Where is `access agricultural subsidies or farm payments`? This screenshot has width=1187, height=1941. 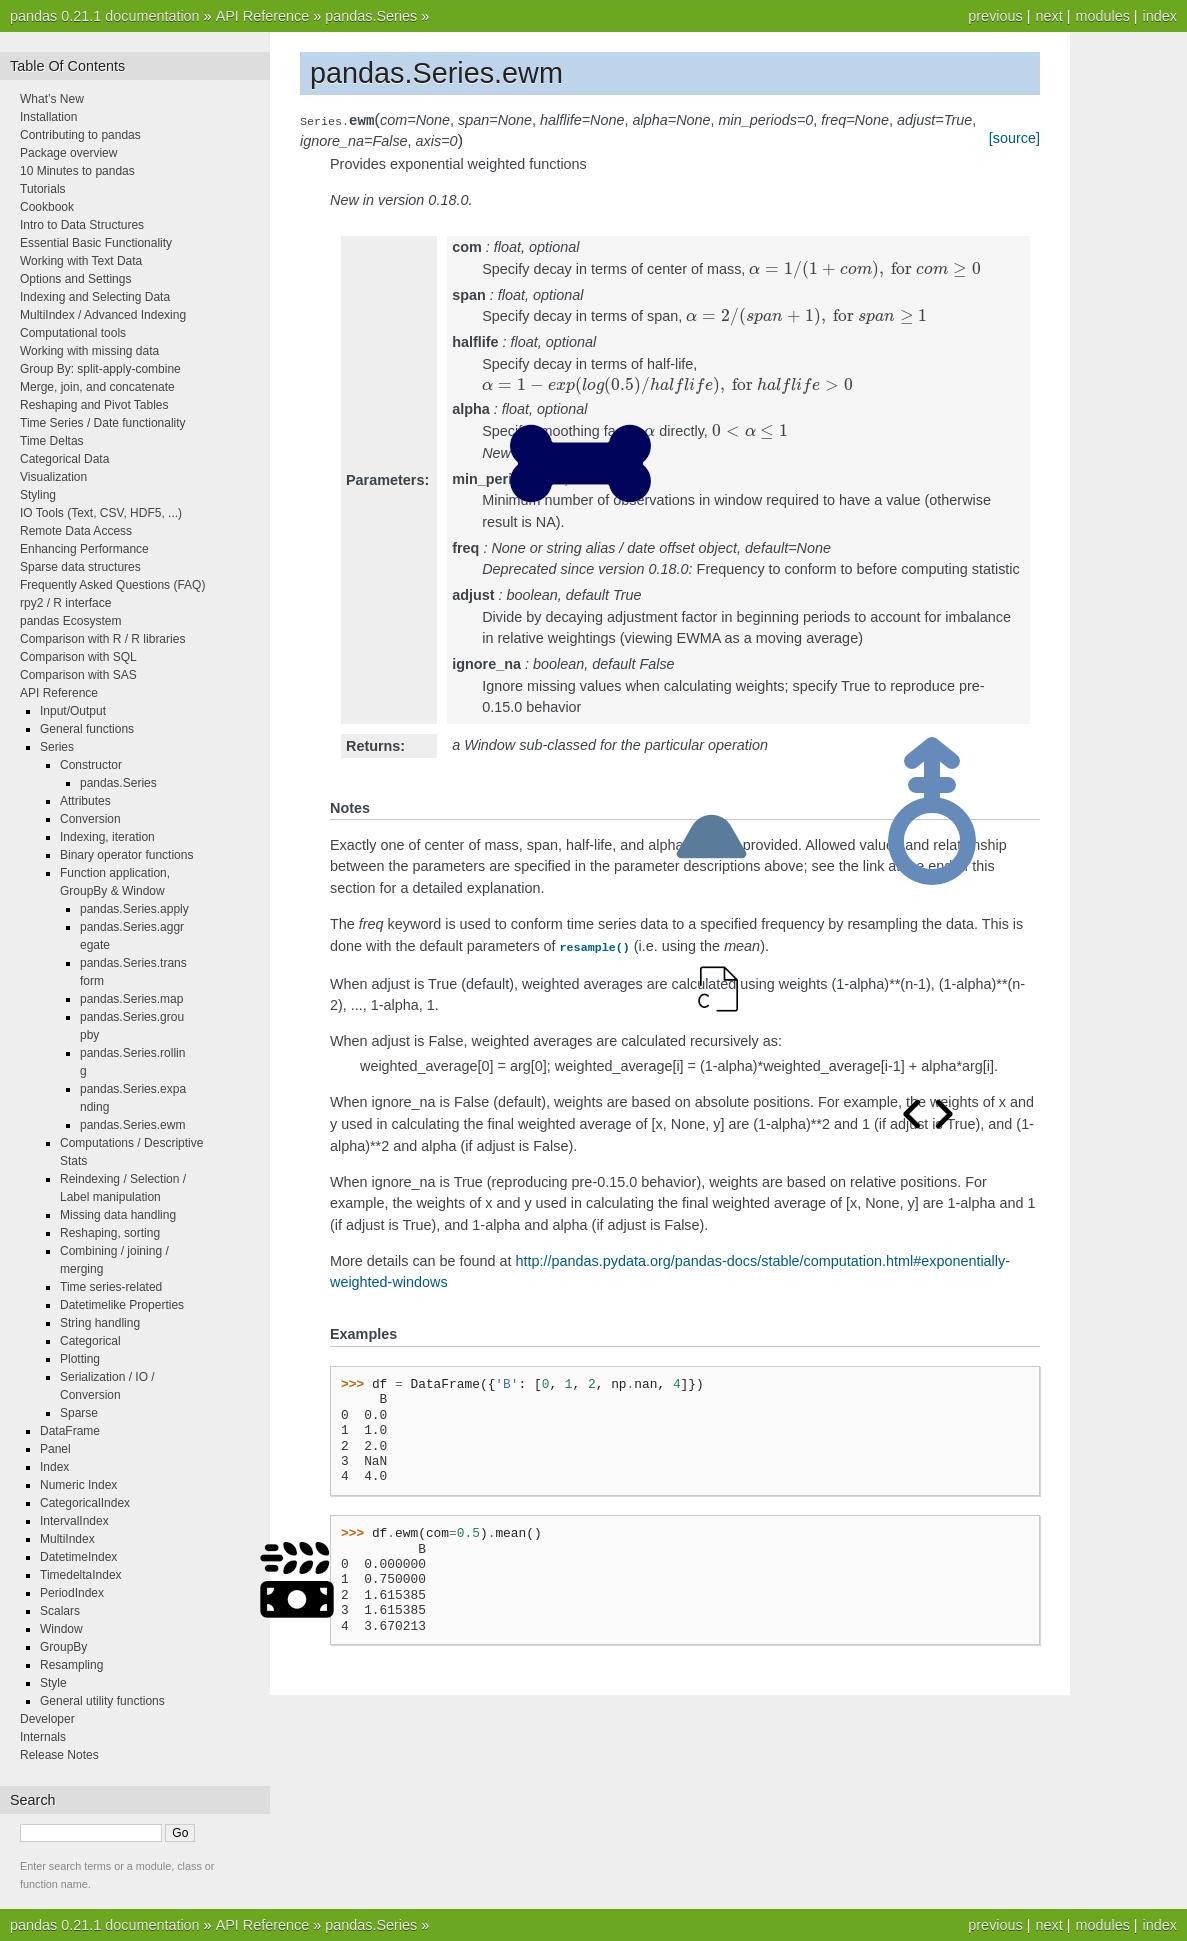 access agricultural subsidies or farm payments is located at coordinates (297, 1581).